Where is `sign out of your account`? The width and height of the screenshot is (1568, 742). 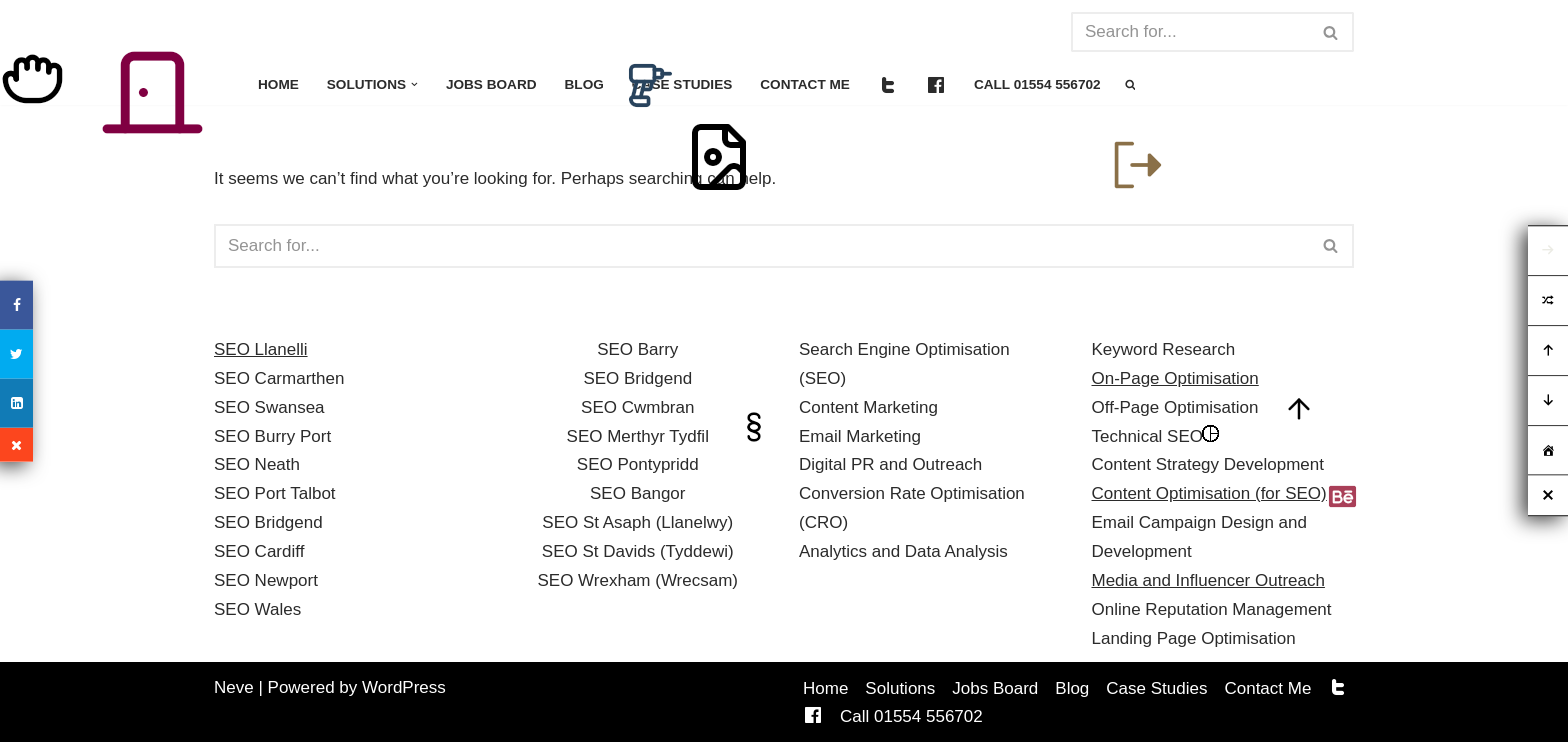 sign out of your account is located at coordinates (1136, 165).